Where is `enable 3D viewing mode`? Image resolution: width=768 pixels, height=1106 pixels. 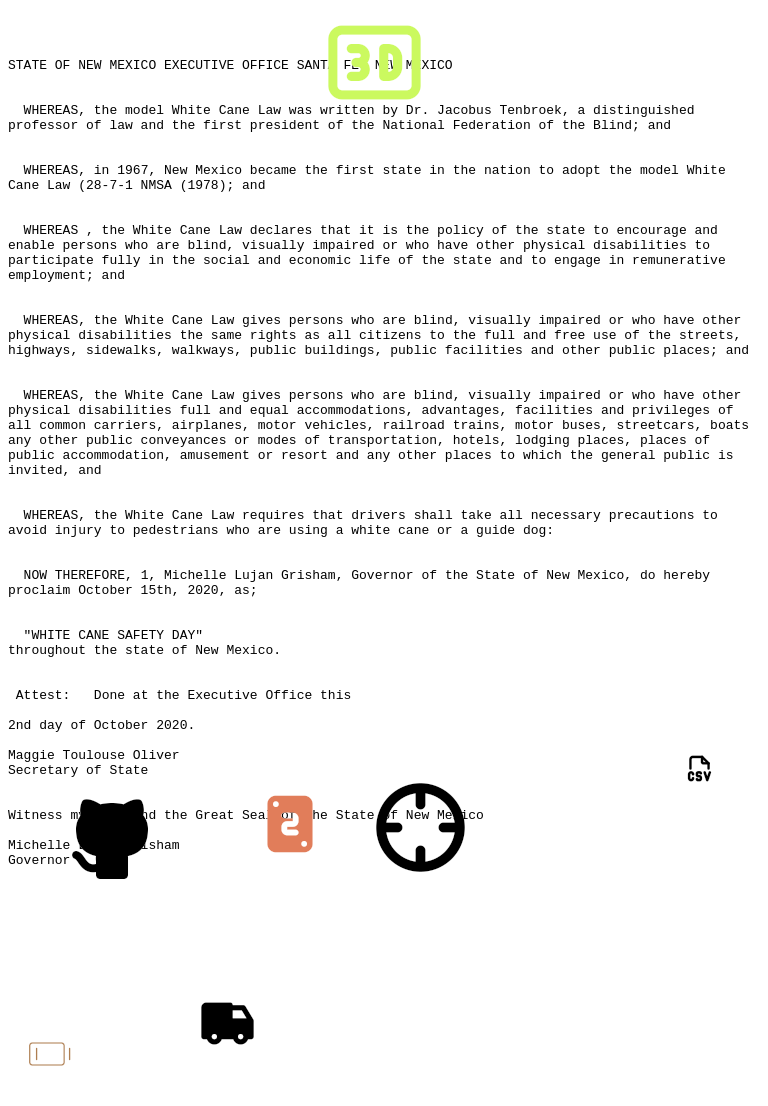 enable 3D viewing mode is located at coordinates (374, 62).